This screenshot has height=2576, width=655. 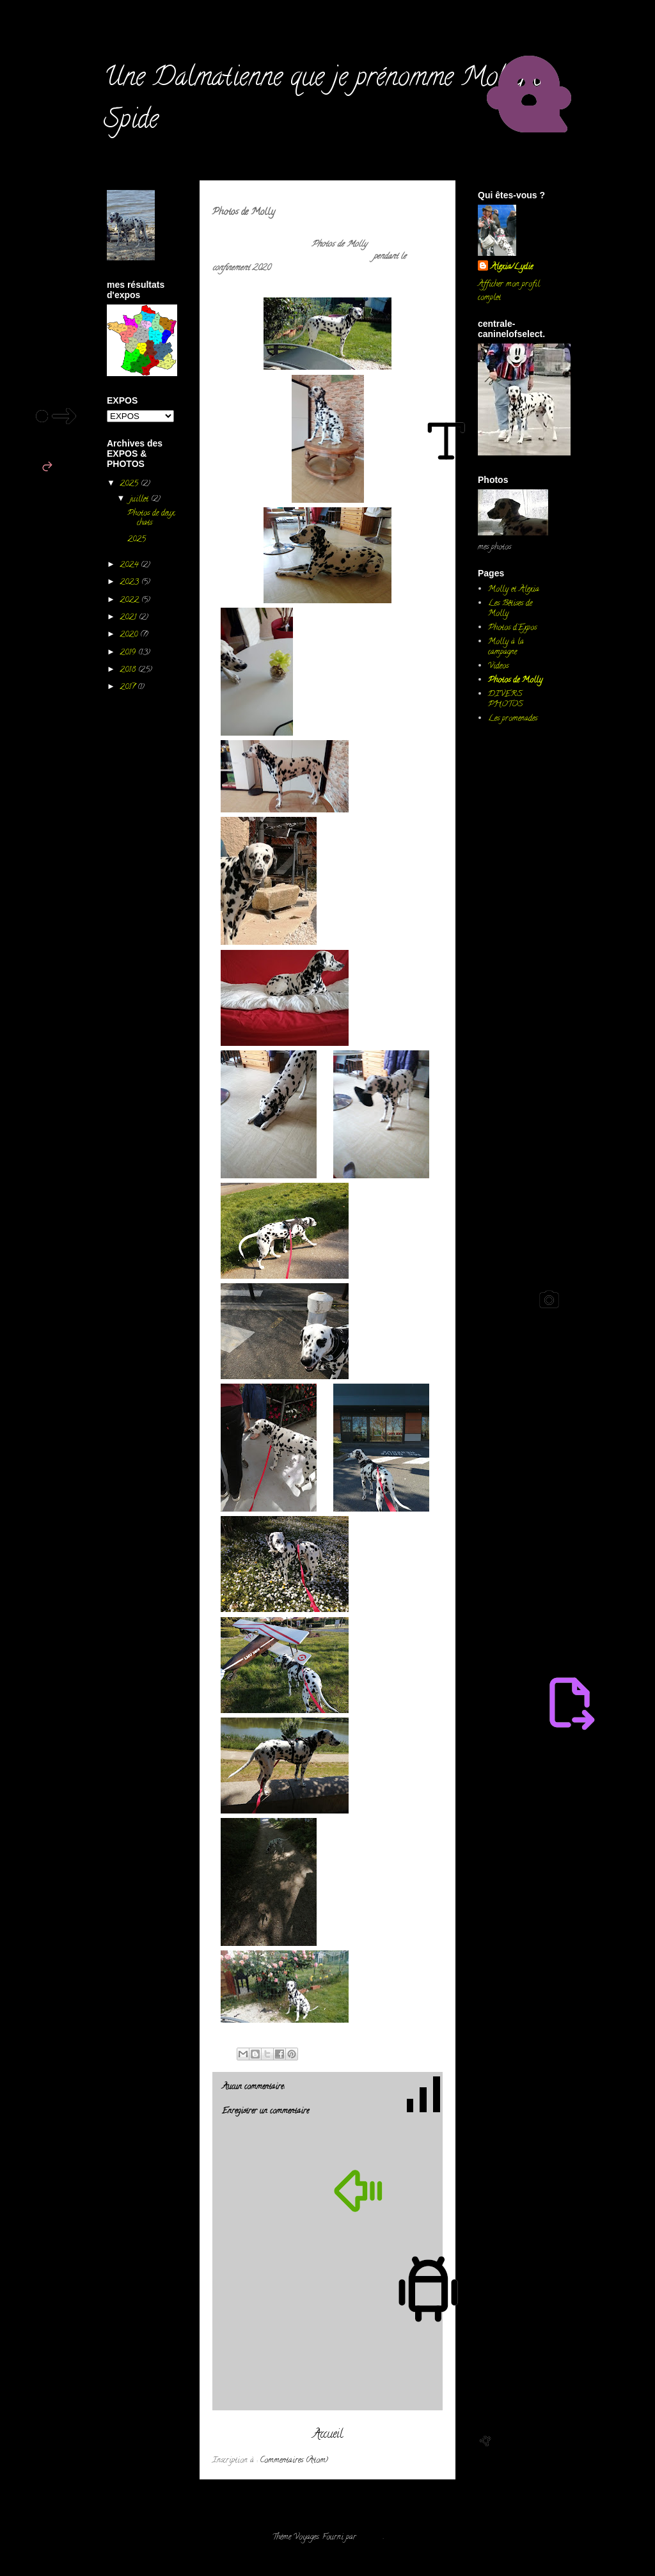 I want to click on access text formatting options, so click(x=446, y=441).